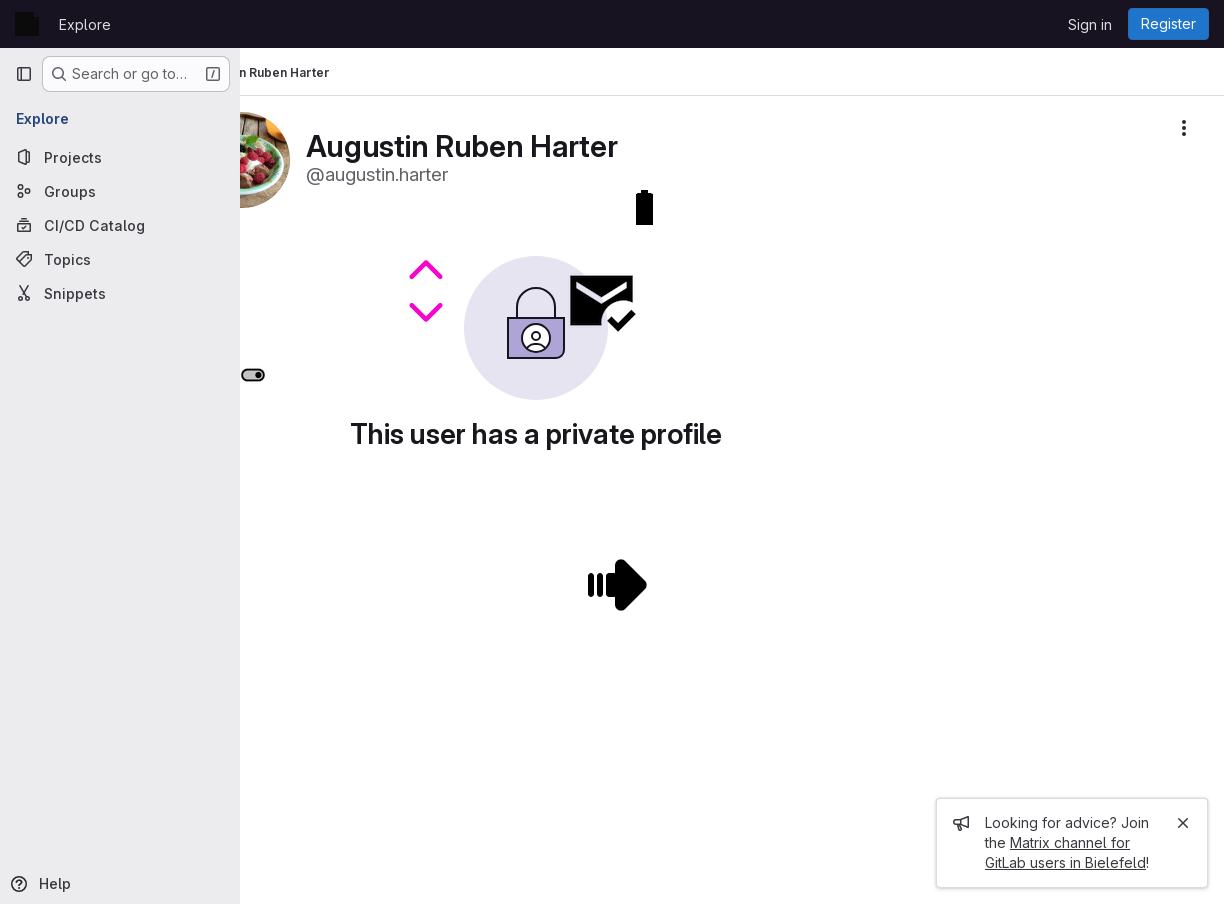  I want to click on mark email as read, so click(601, 300).